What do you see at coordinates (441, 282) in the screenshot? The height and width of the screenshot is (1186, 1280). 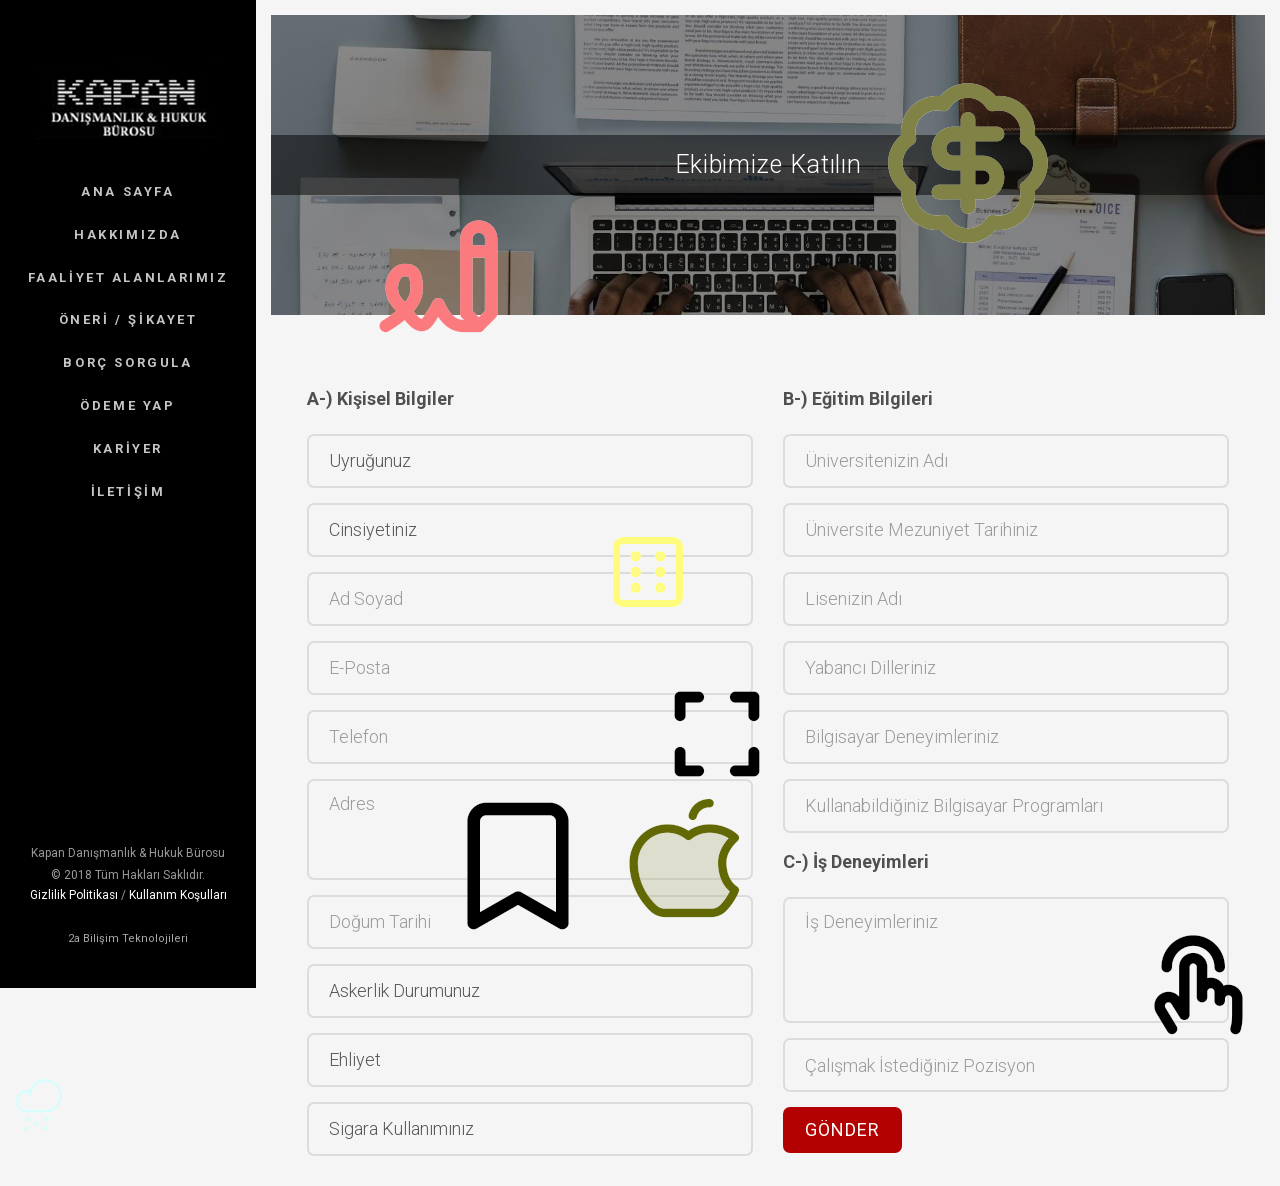 I see `sign a document or form` at bounding box center [441, 282].